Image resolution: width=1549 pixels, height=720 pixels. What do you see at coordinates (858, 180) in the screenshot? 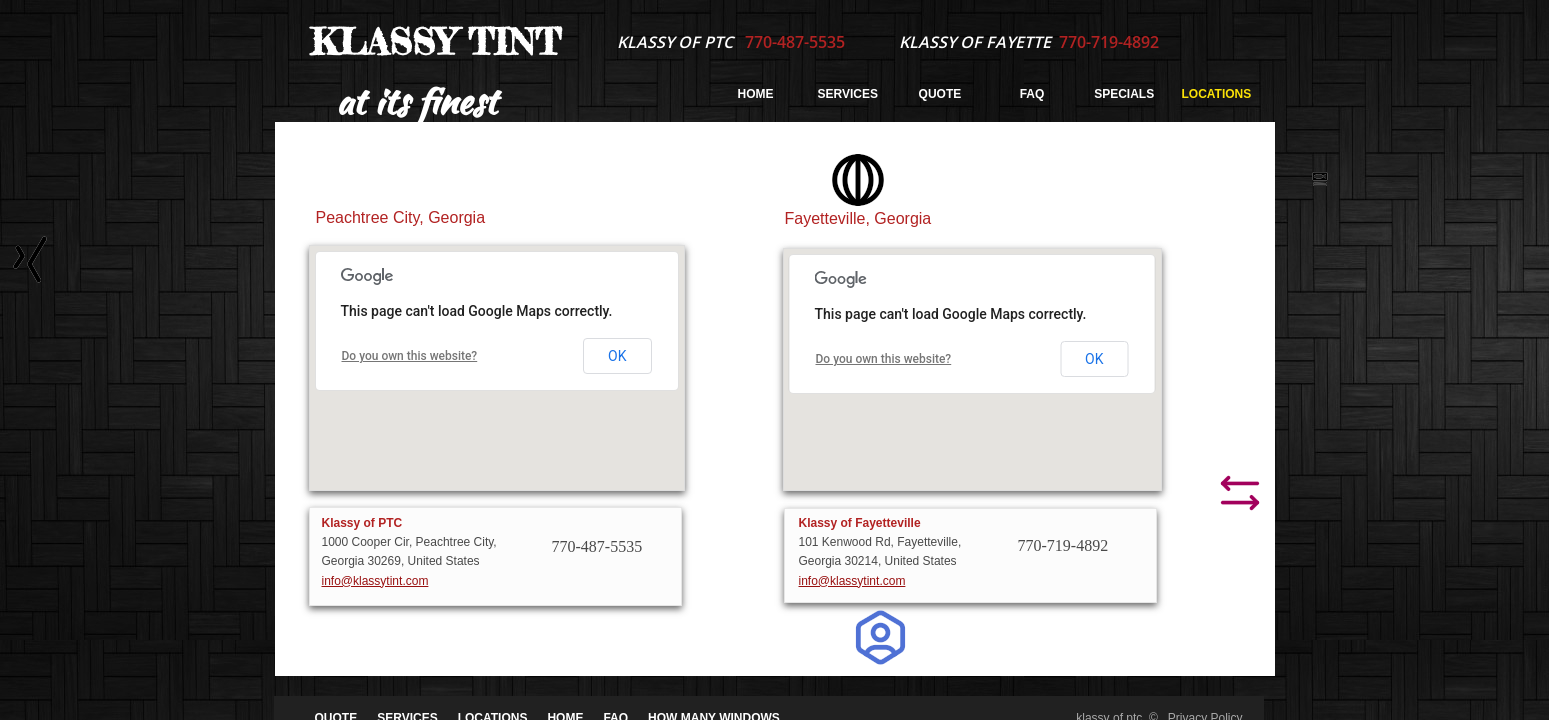
I see `view longitude or meridian lines on a map` at bounding box center [858, 180].